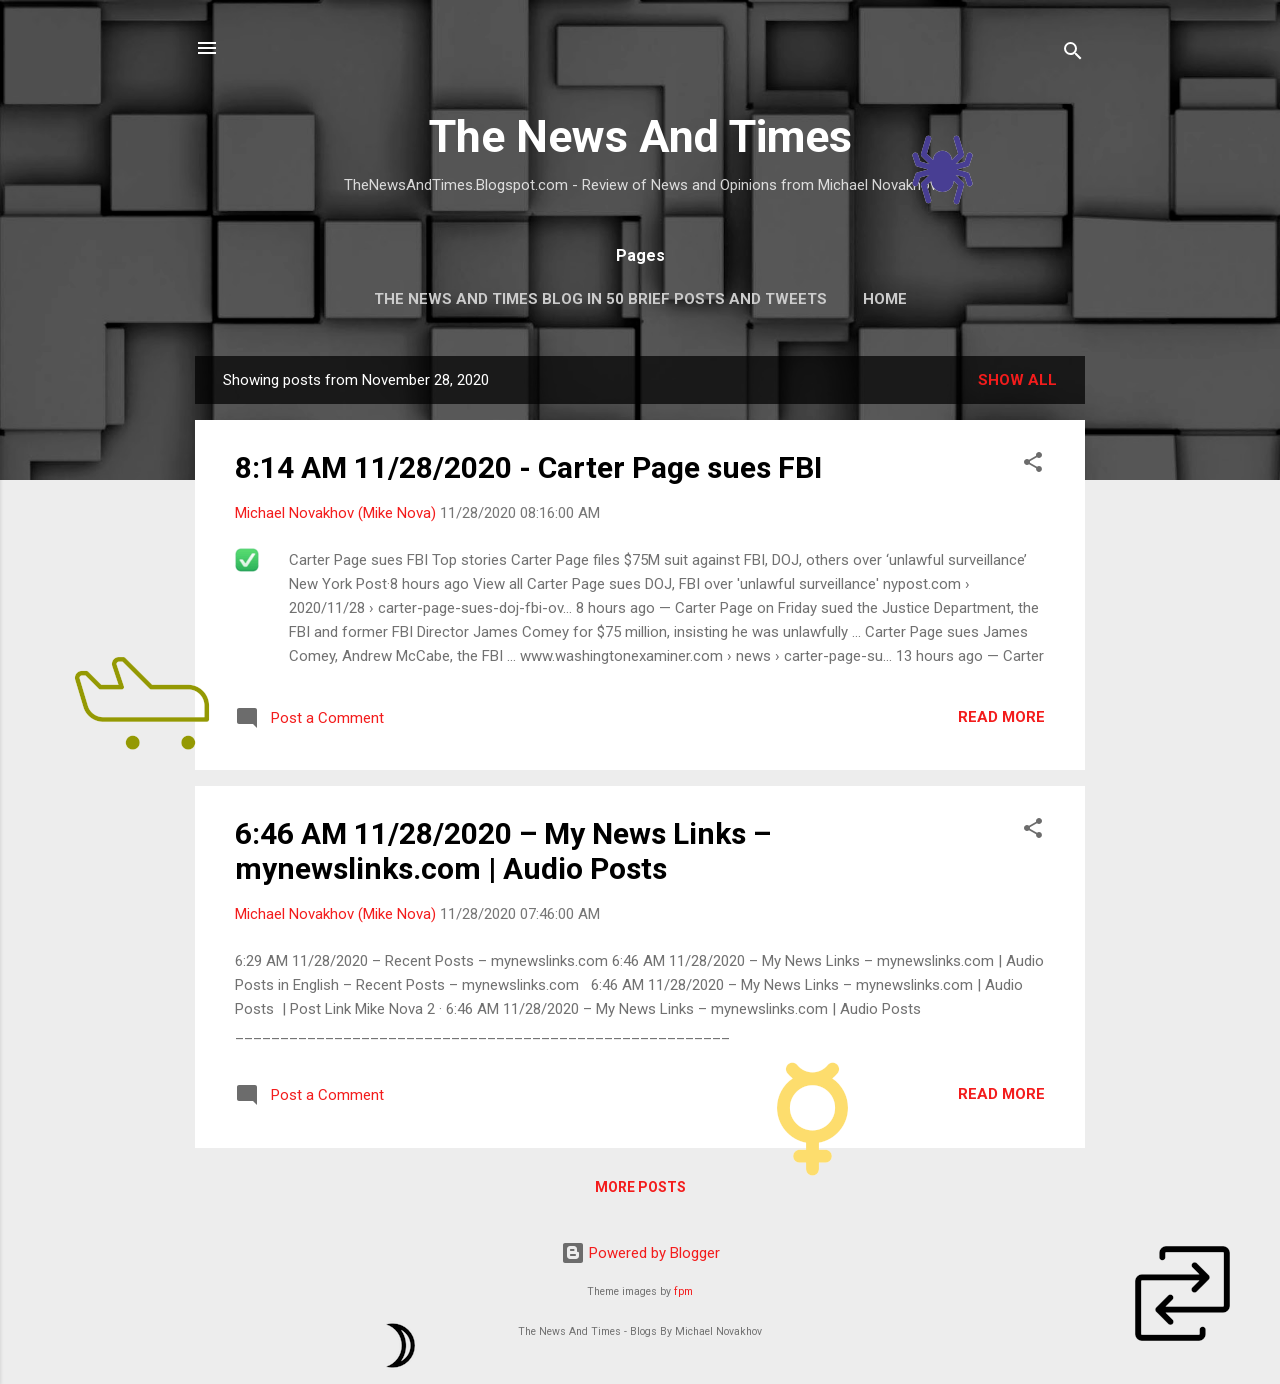 The height and width of the screenshot is (1384, 1280). What do you see at coordinates (399, 1345) in the screenshot?
I see `toggle dark mode or night theme` at bounding box center [399, 1345].